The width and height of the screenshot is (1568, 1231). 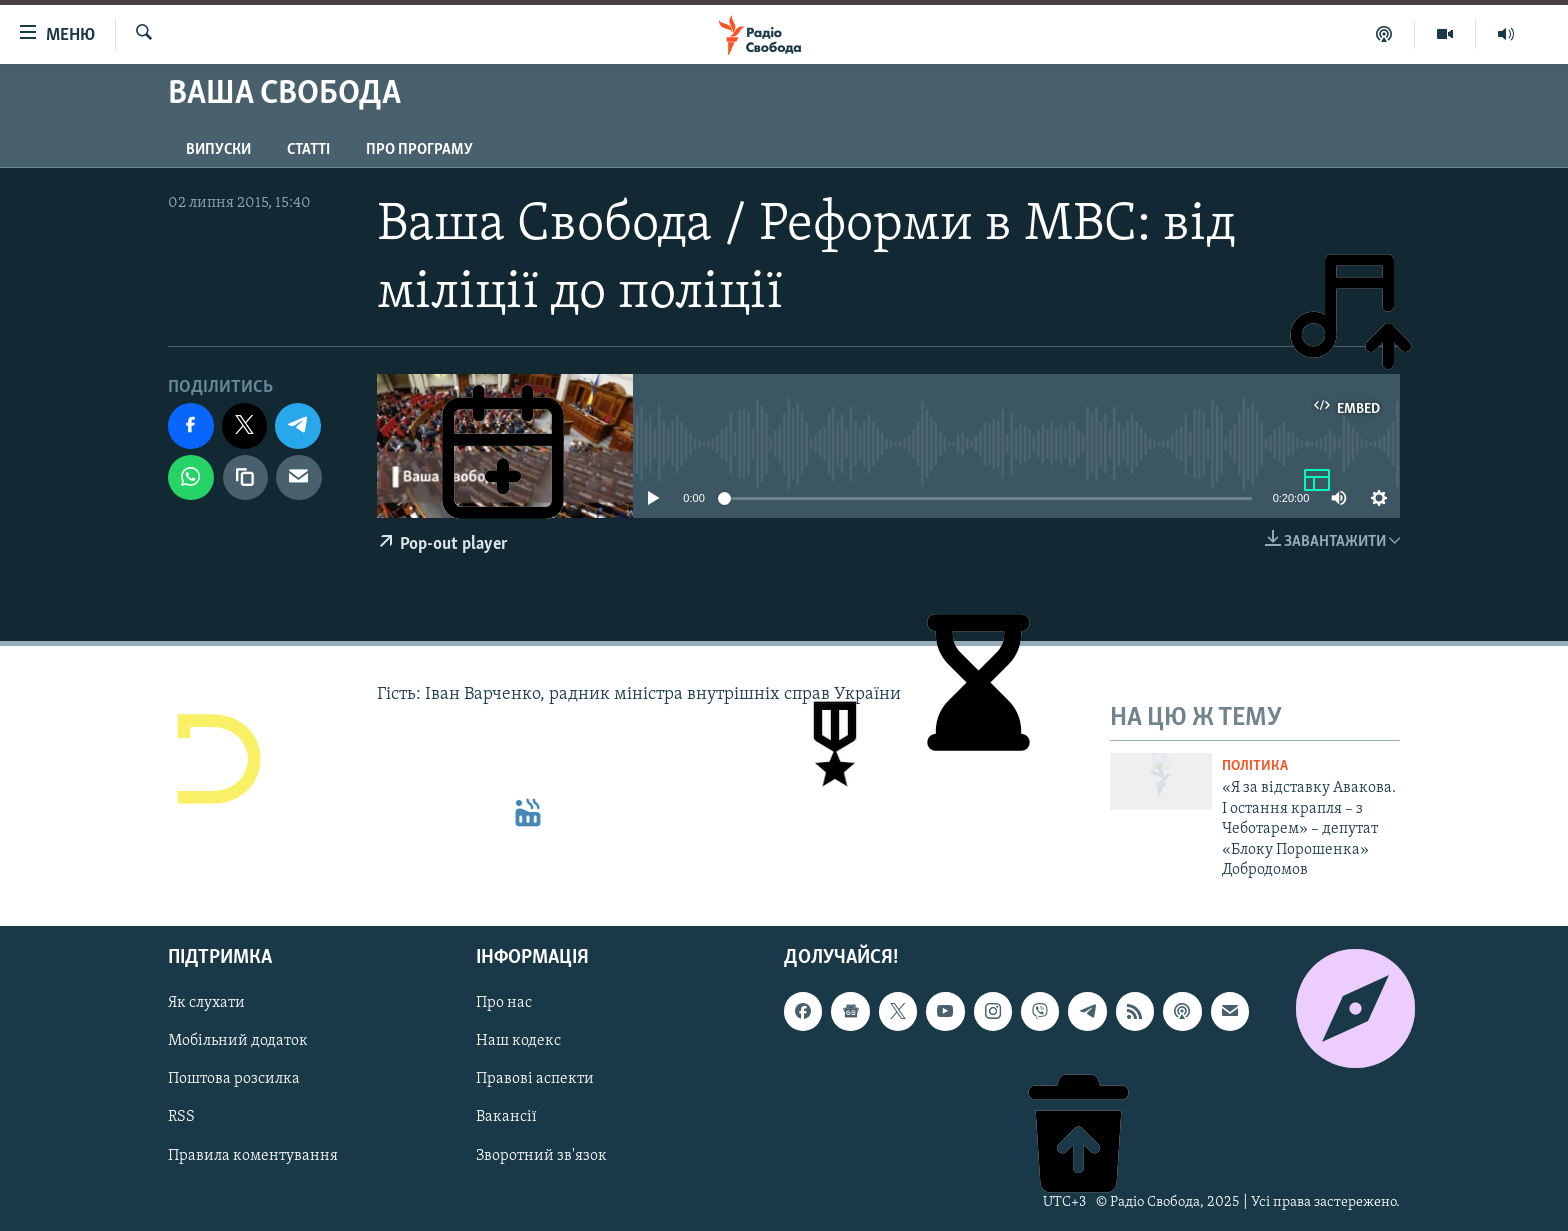 What do you see at coordinates (1317, 480) in the screenshot?
I see `change page layout or view` at bounding box center [1317, 480].